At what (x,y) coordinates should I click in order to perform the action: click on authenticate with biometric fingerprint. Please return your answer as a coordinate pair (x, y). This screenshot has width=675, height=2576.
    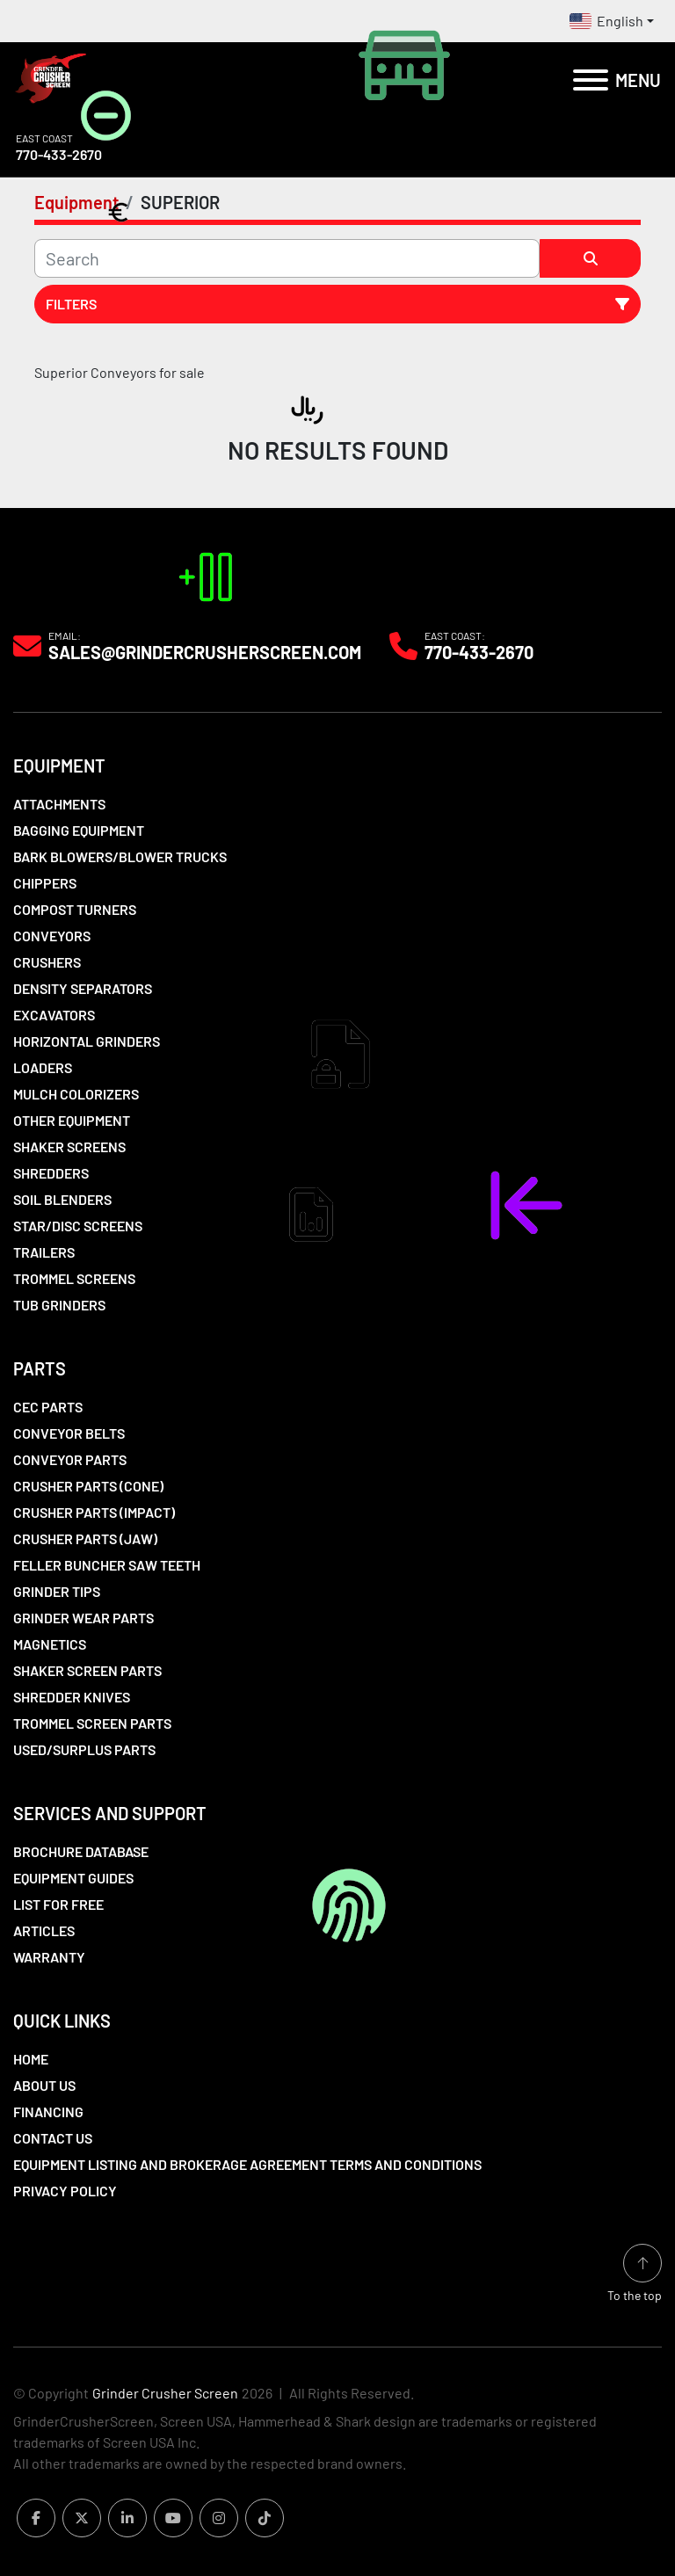
    Looking at the image, I should click on (349, 1905).